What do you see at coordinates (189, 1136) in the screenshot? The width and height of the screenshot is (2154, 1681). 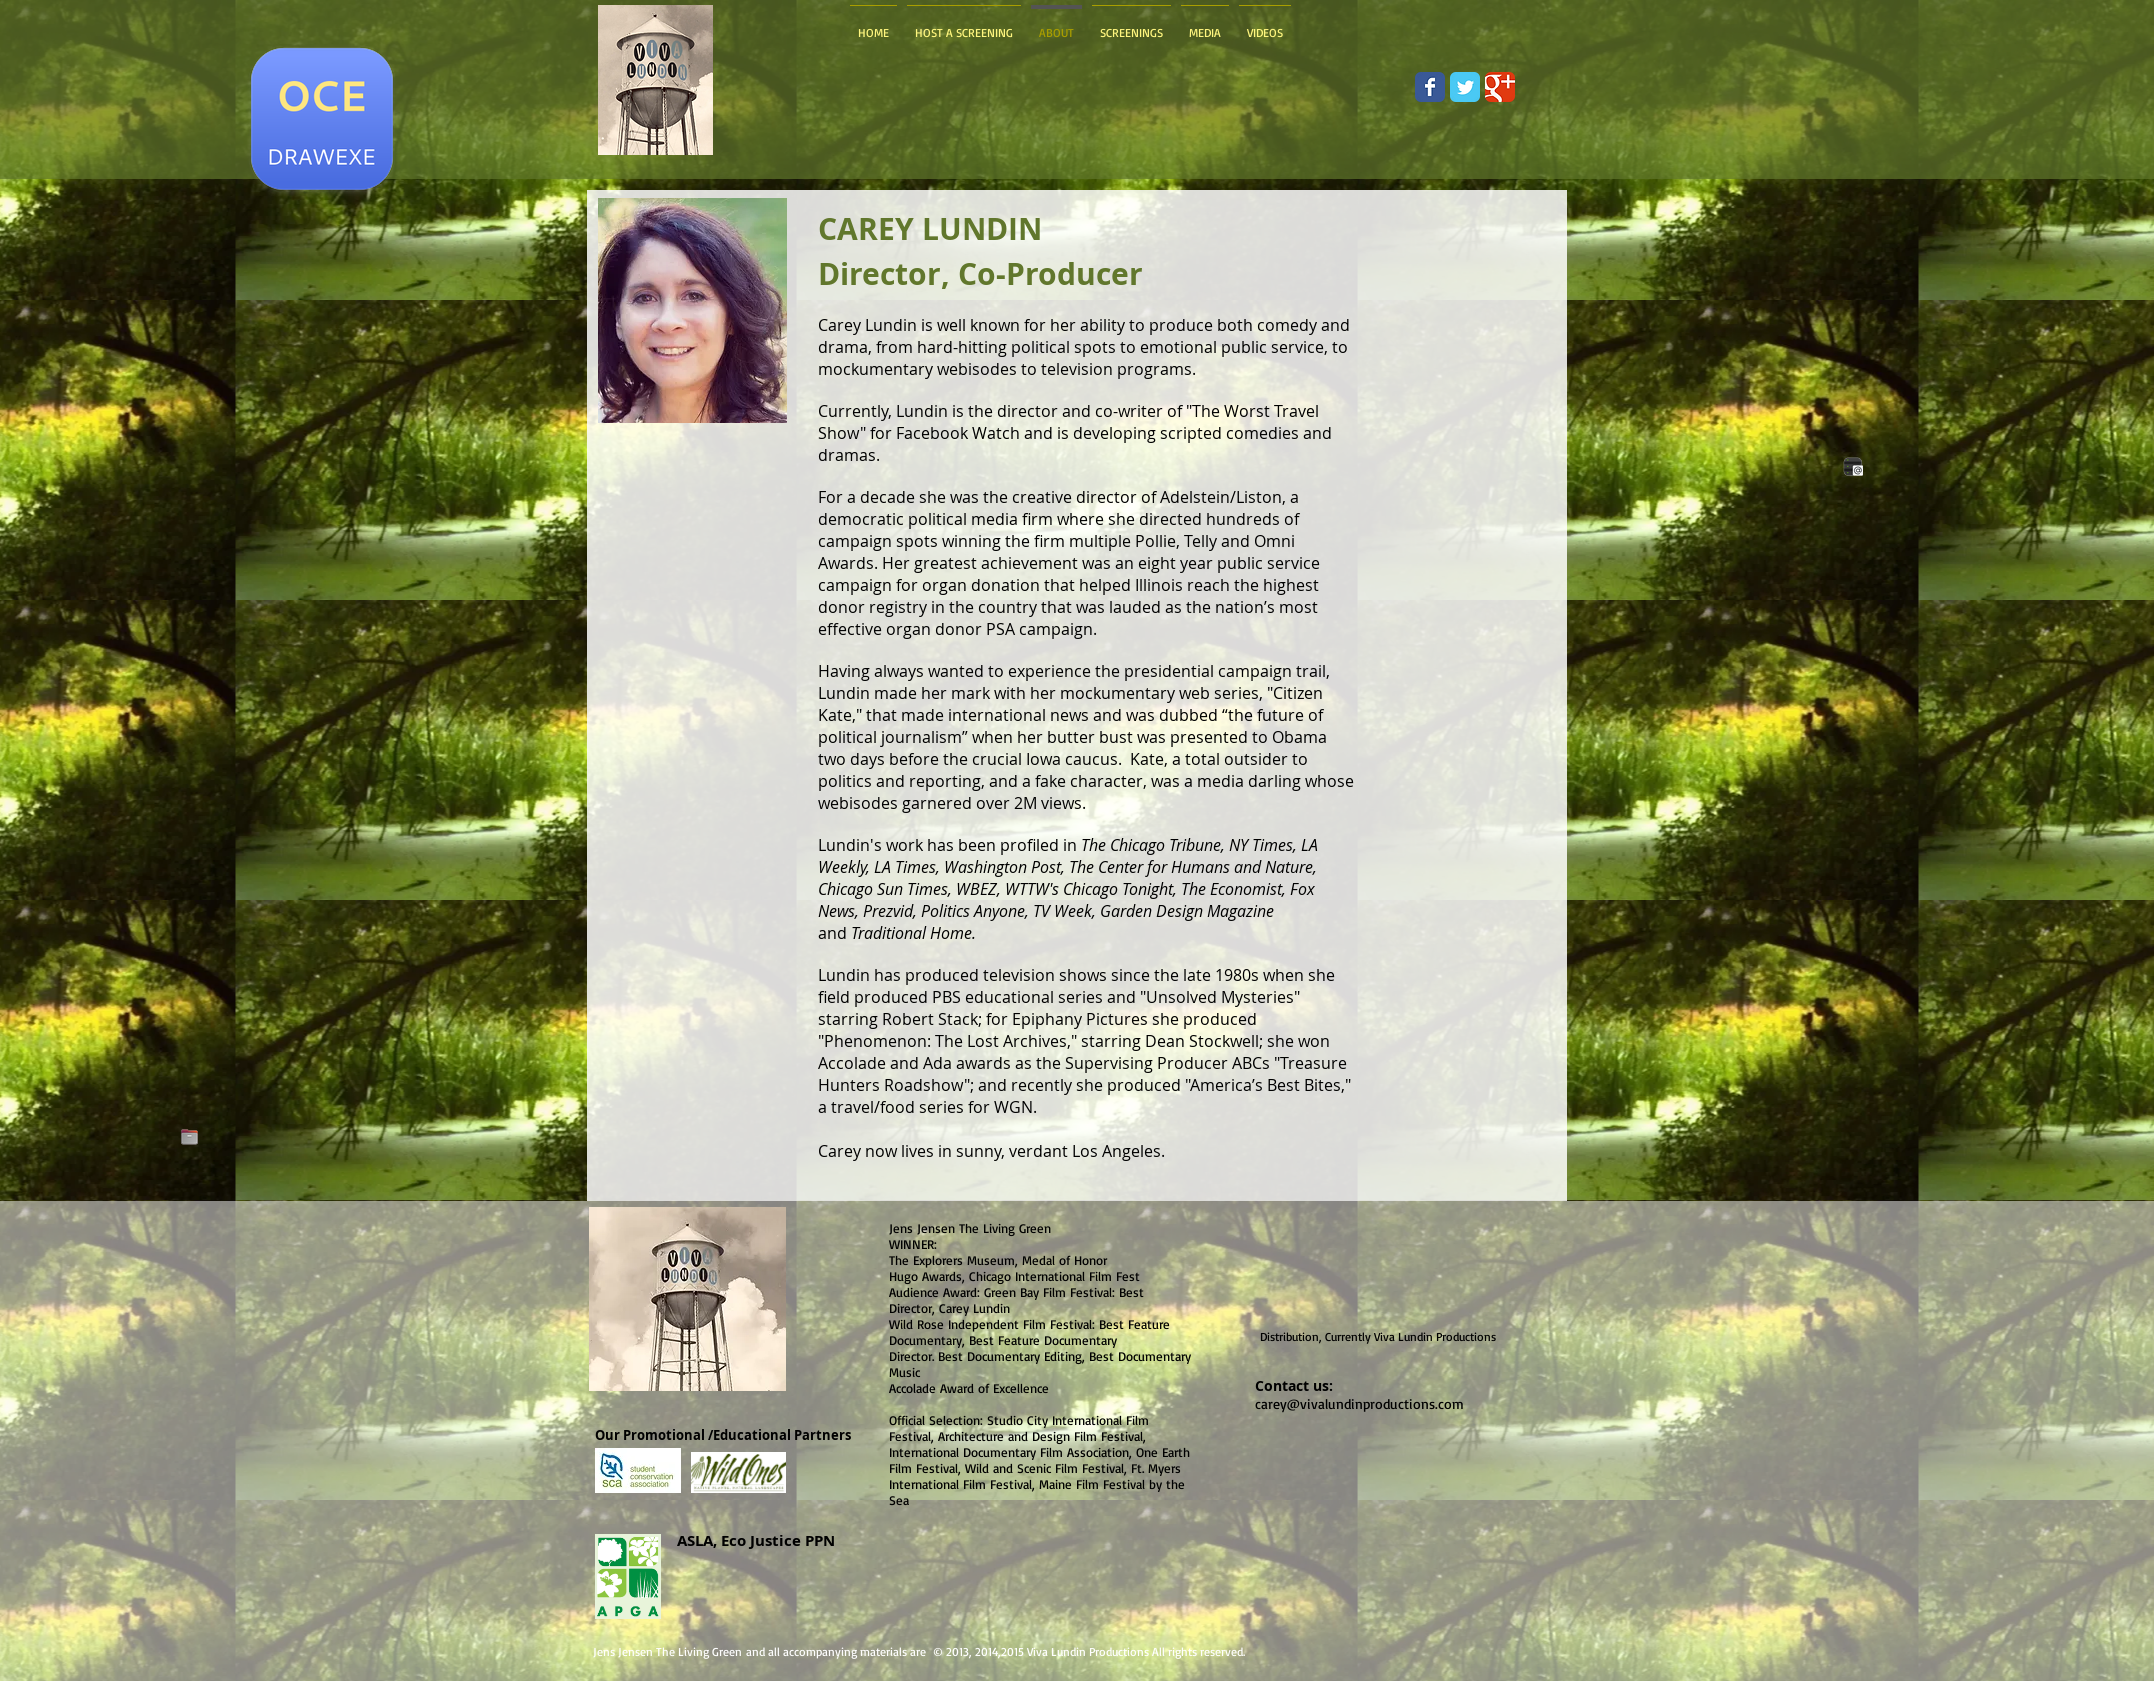 I see `open the file manager application` at bounding box center [189, 1136].